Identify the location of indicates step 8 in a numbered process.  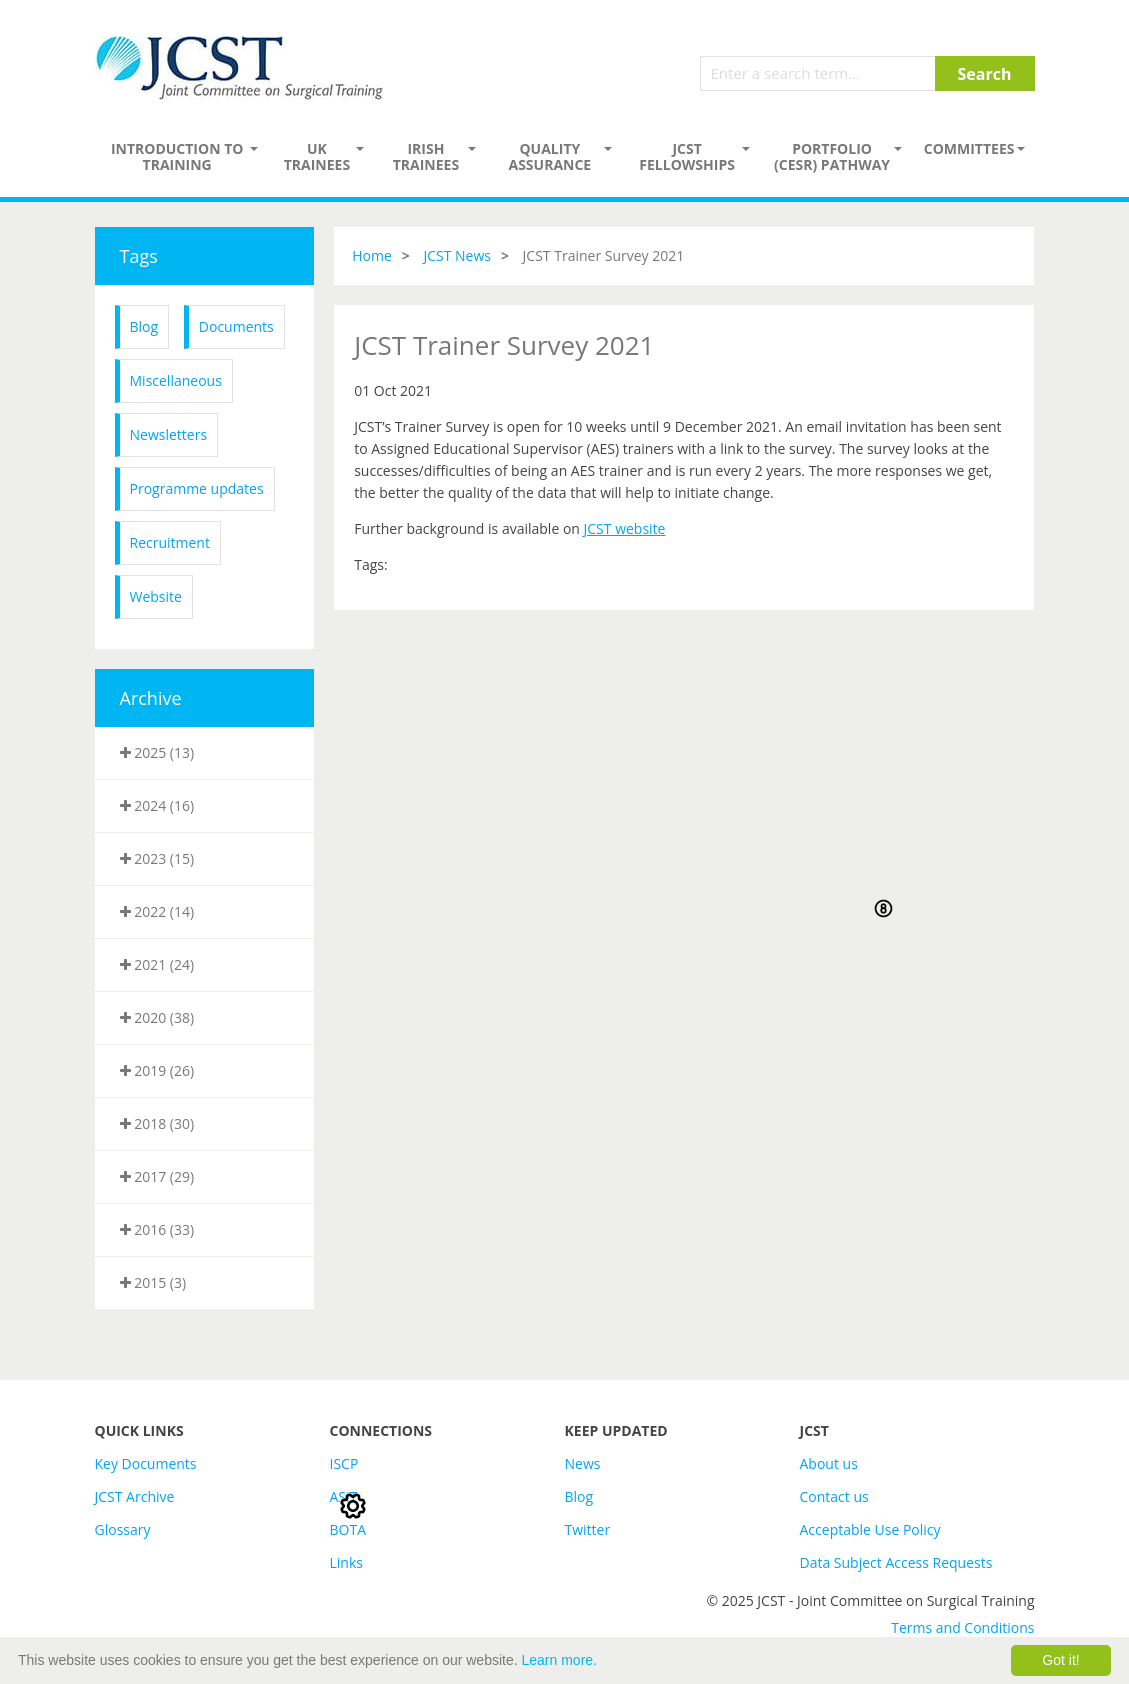
(883, 908).